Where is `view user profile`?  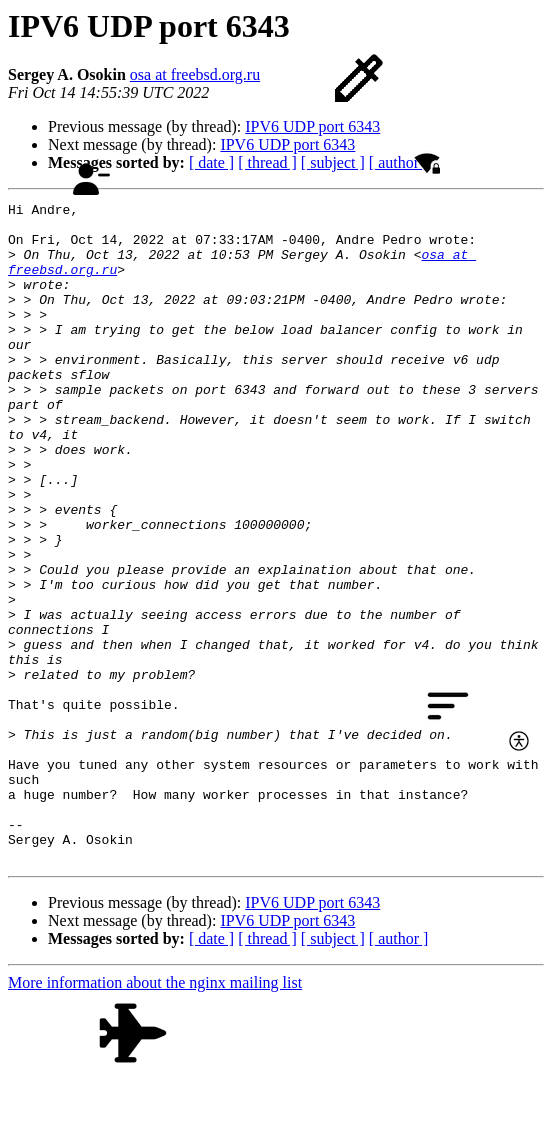 view user profile is located at coordinates (519, 741).